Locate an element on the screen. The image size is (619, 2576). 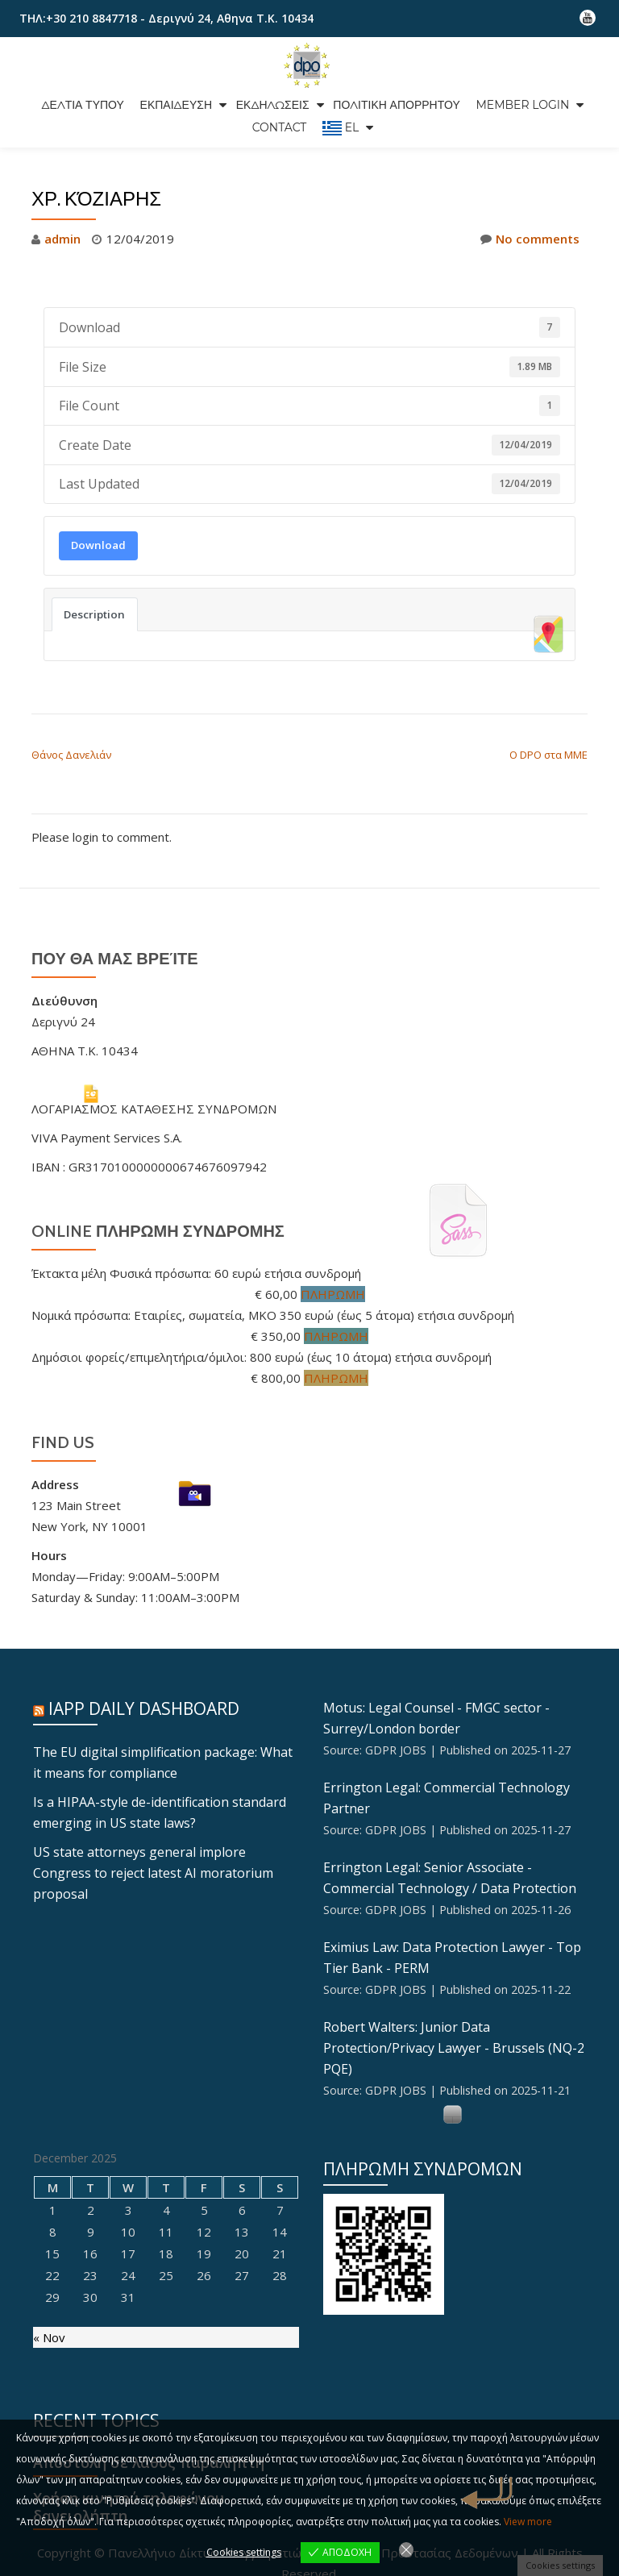
a geo+json geographic data file is located at coordinates (548, 634).